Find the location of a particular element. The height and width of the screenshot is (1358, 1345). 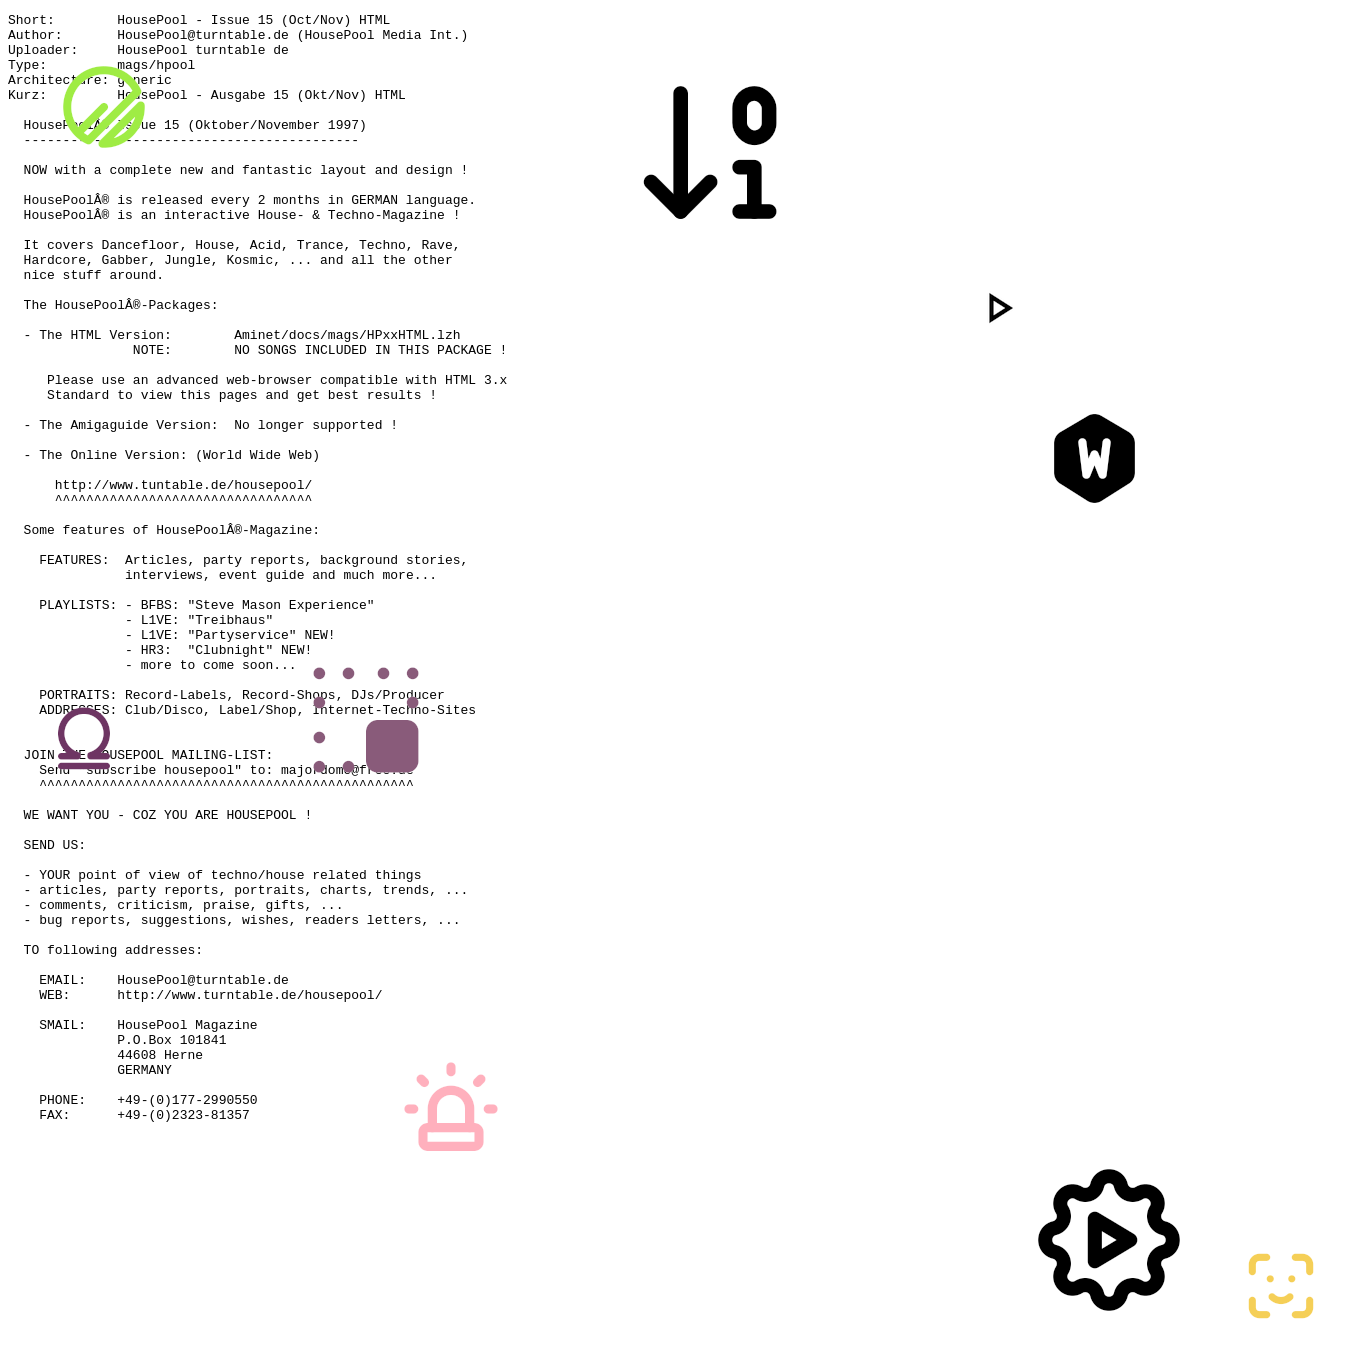

libra zodiac sign symbol is located at coordinates (84, 740).